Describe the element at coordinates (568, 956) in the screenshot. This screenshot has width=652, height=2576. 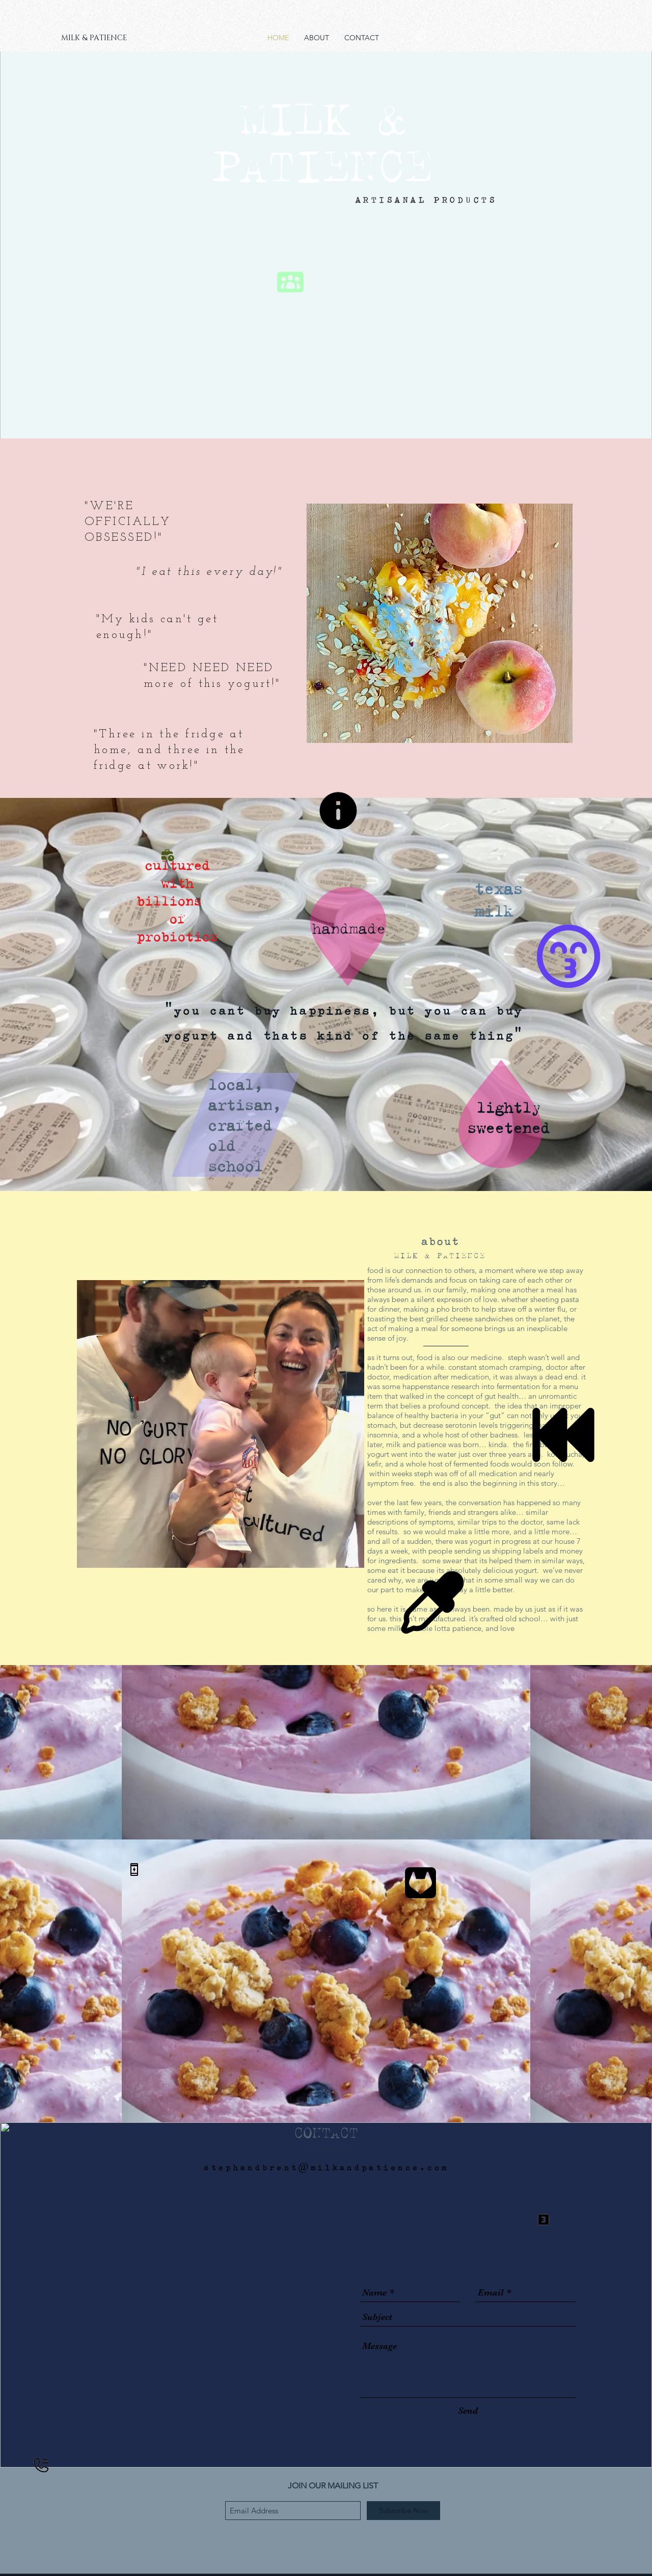
I see `react with a kiss or affection` at that location.